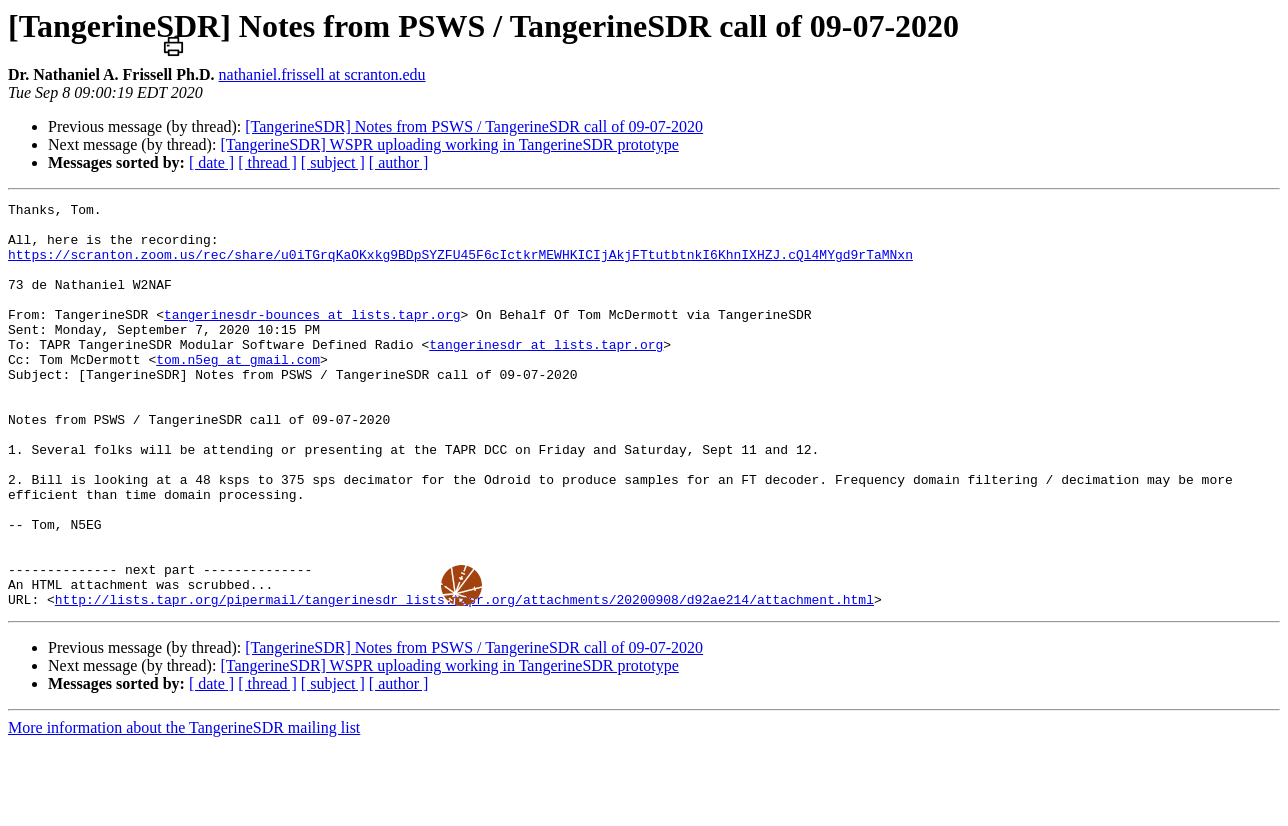 This screenshot has width=1288, height=826. I want to click on visit the Ex Ordo website or platform, so click(461, 585).